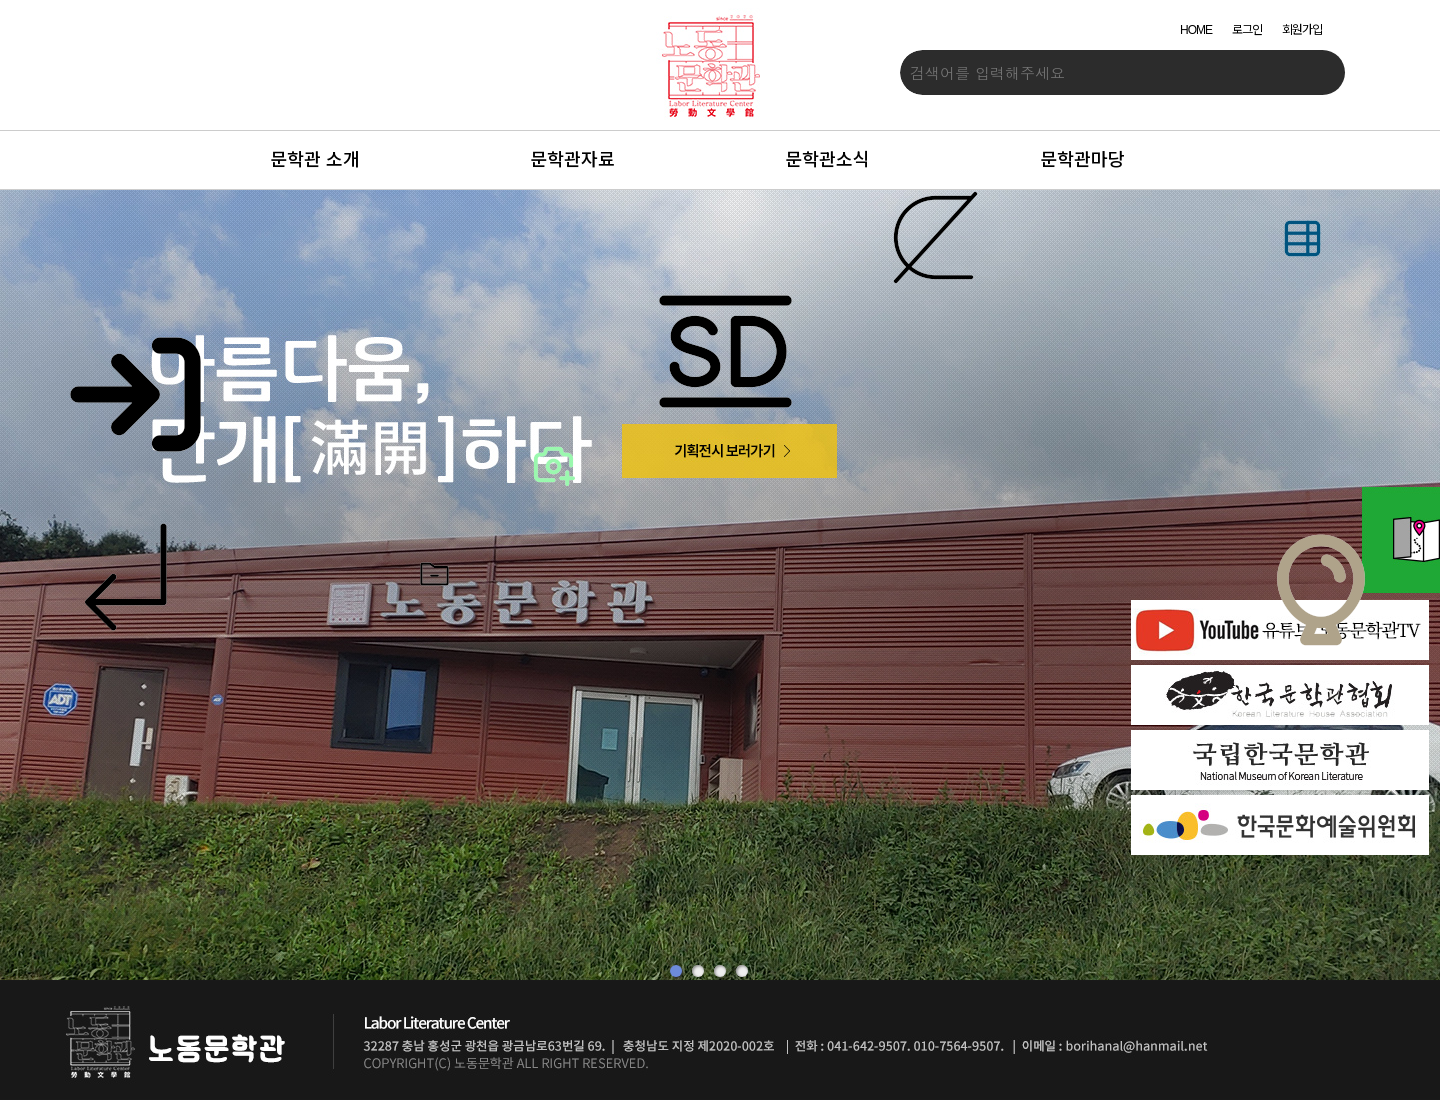 The image size is (1440, 1100). I want to click on remove a folder, so click(434, 573).